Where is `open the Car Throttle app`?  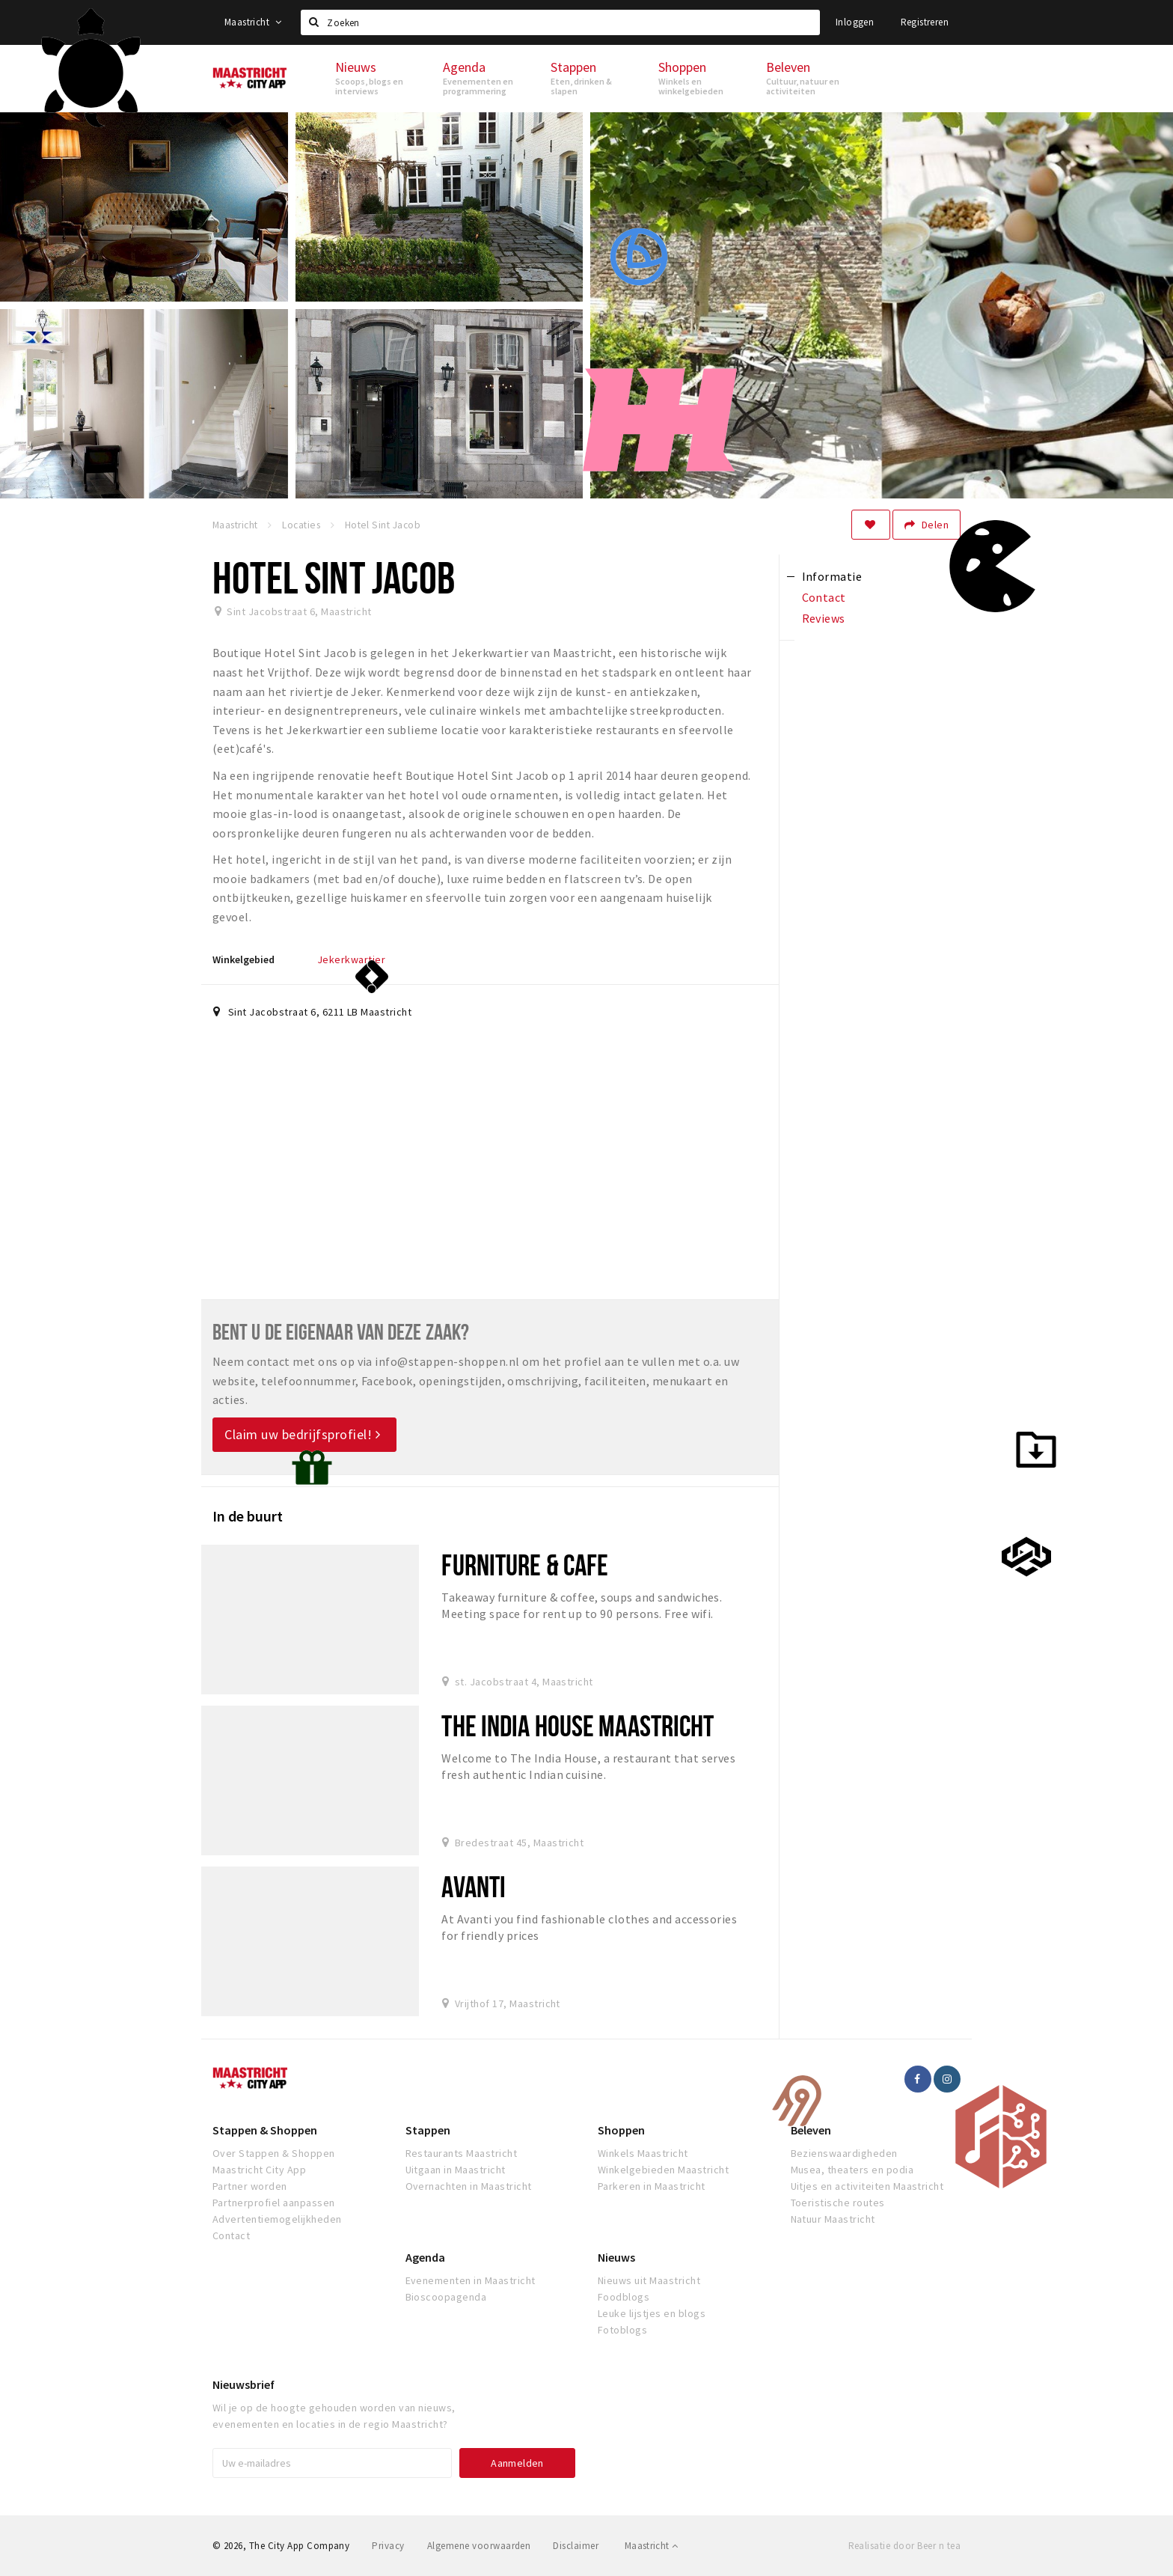
open the Car Throttle app is located at coordinates (660, 420).